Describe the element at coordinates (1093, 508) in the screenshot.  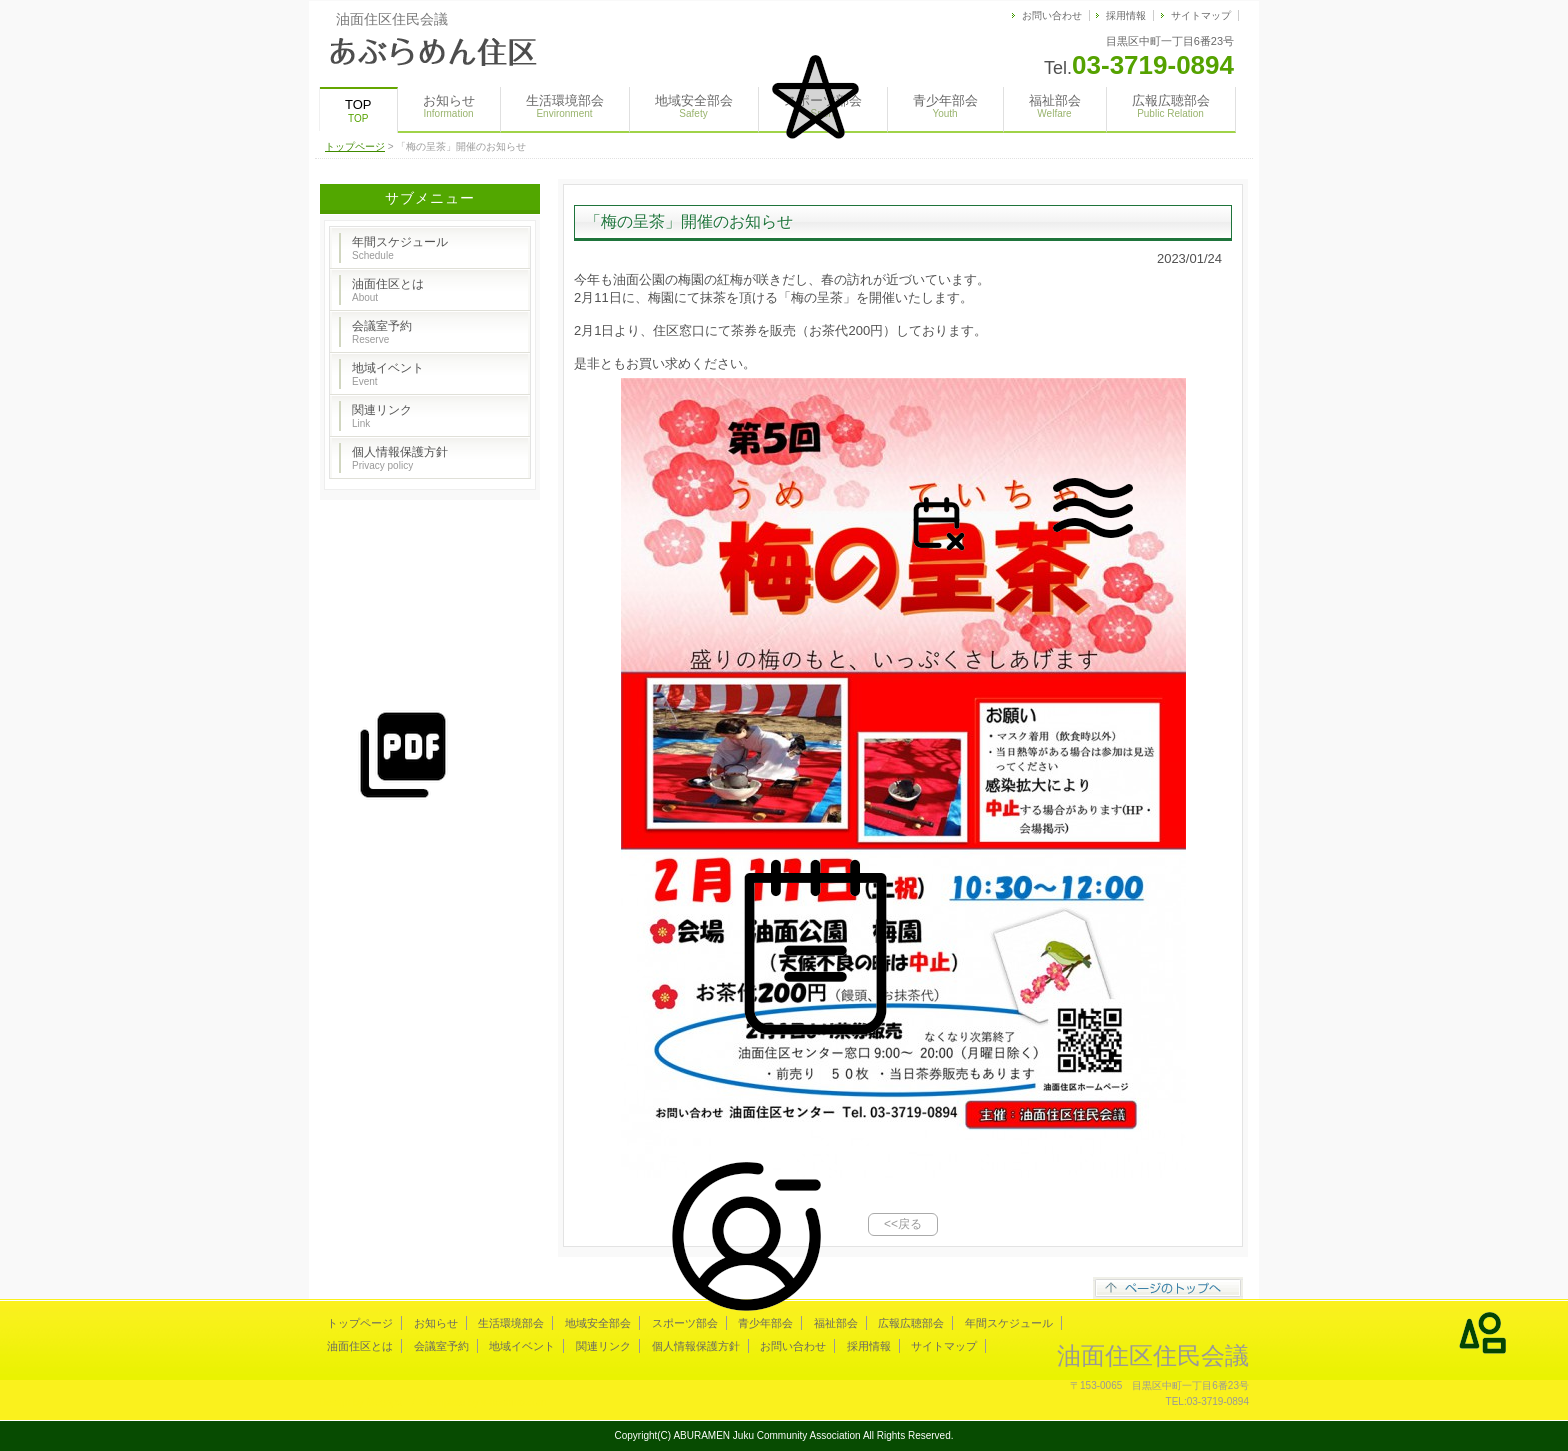
I see `indicates water or liquid-related content` at that location.